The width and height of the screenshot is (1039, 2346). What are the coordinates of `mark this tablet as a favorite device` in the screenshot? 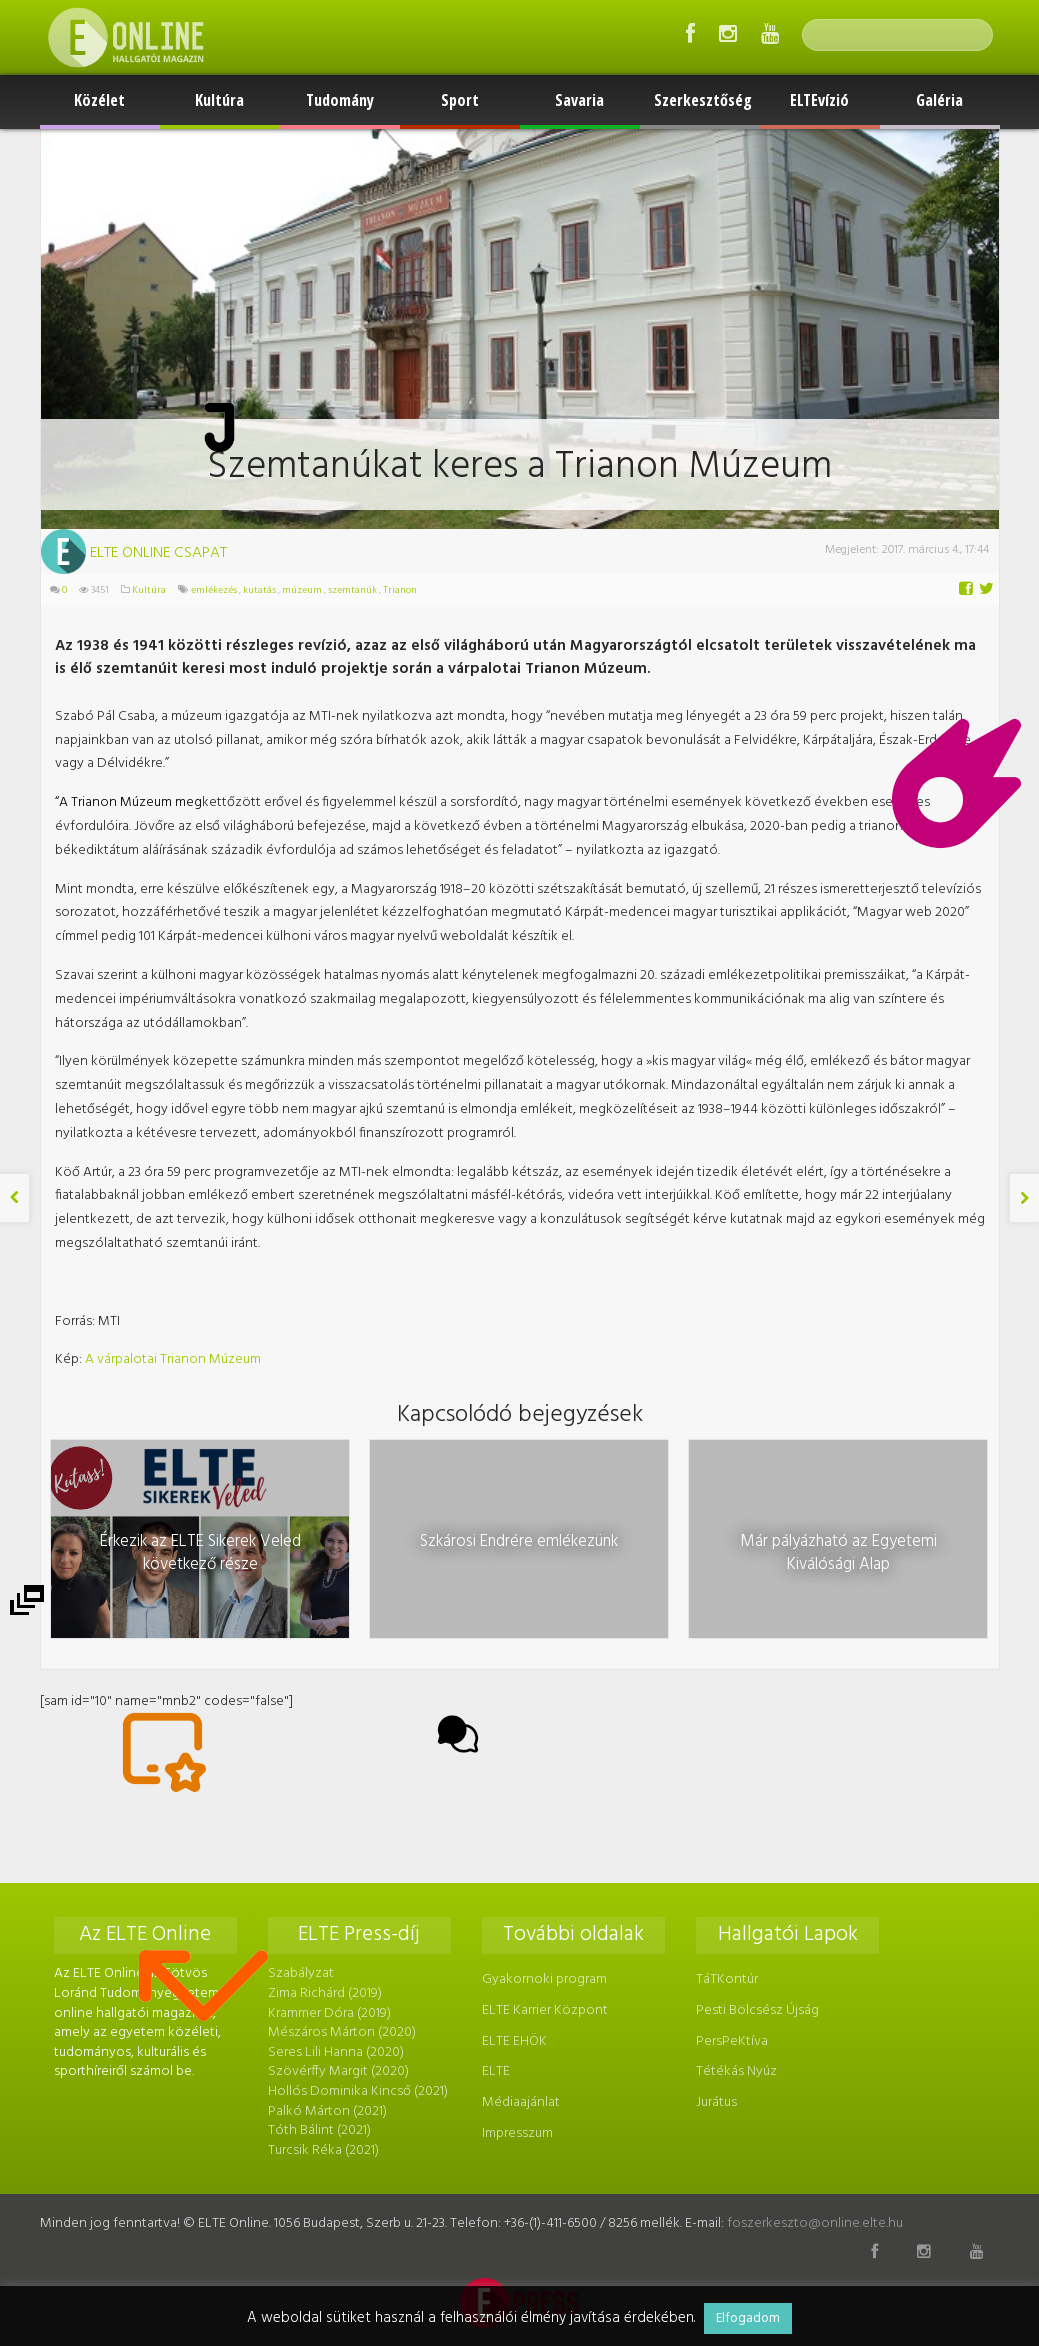 It's located at (162, 1748).